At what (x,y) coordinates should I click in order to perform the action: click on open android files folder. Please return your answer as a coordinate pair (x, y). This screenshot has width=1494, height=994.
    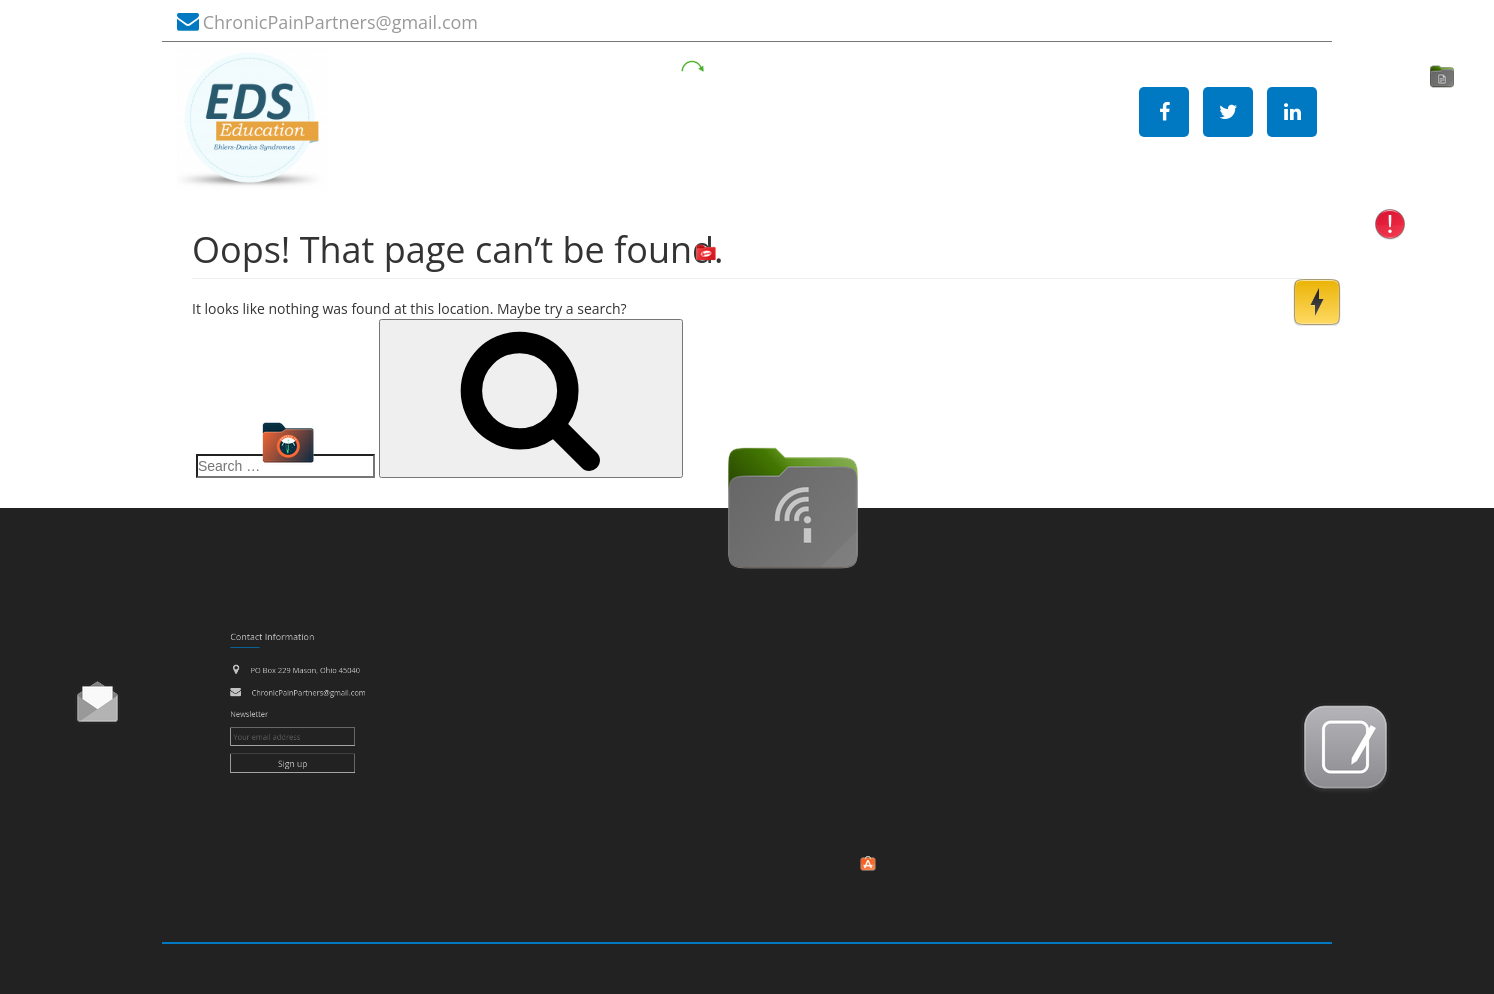
    Looking at the image, I should click on (706, 253).